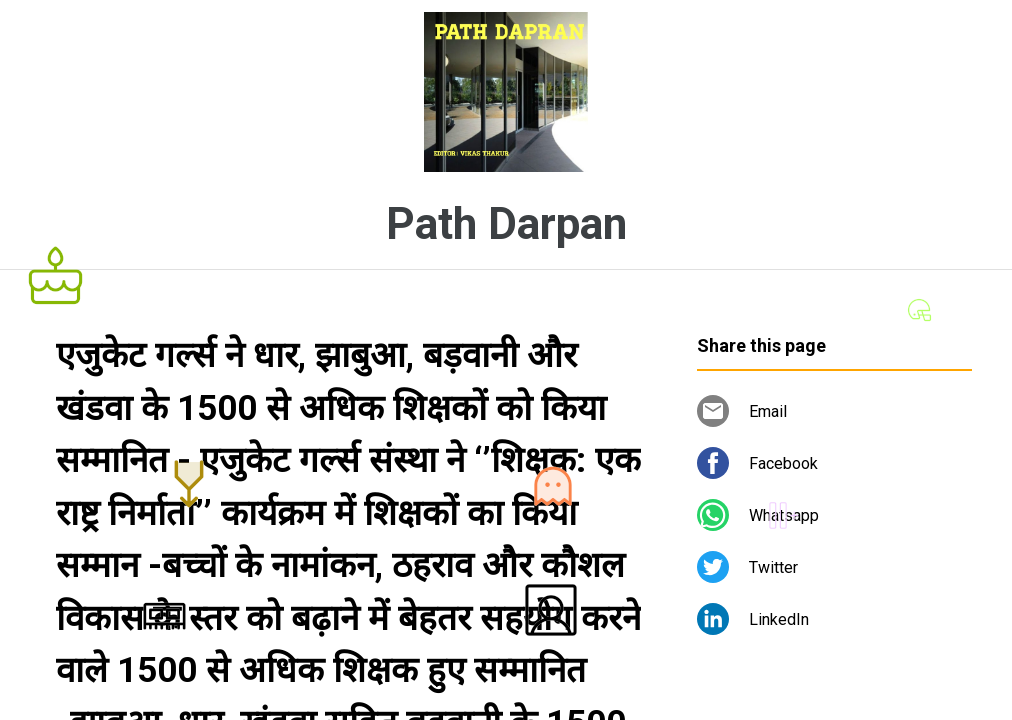  I want to click on view user profile, so click(551, 610).